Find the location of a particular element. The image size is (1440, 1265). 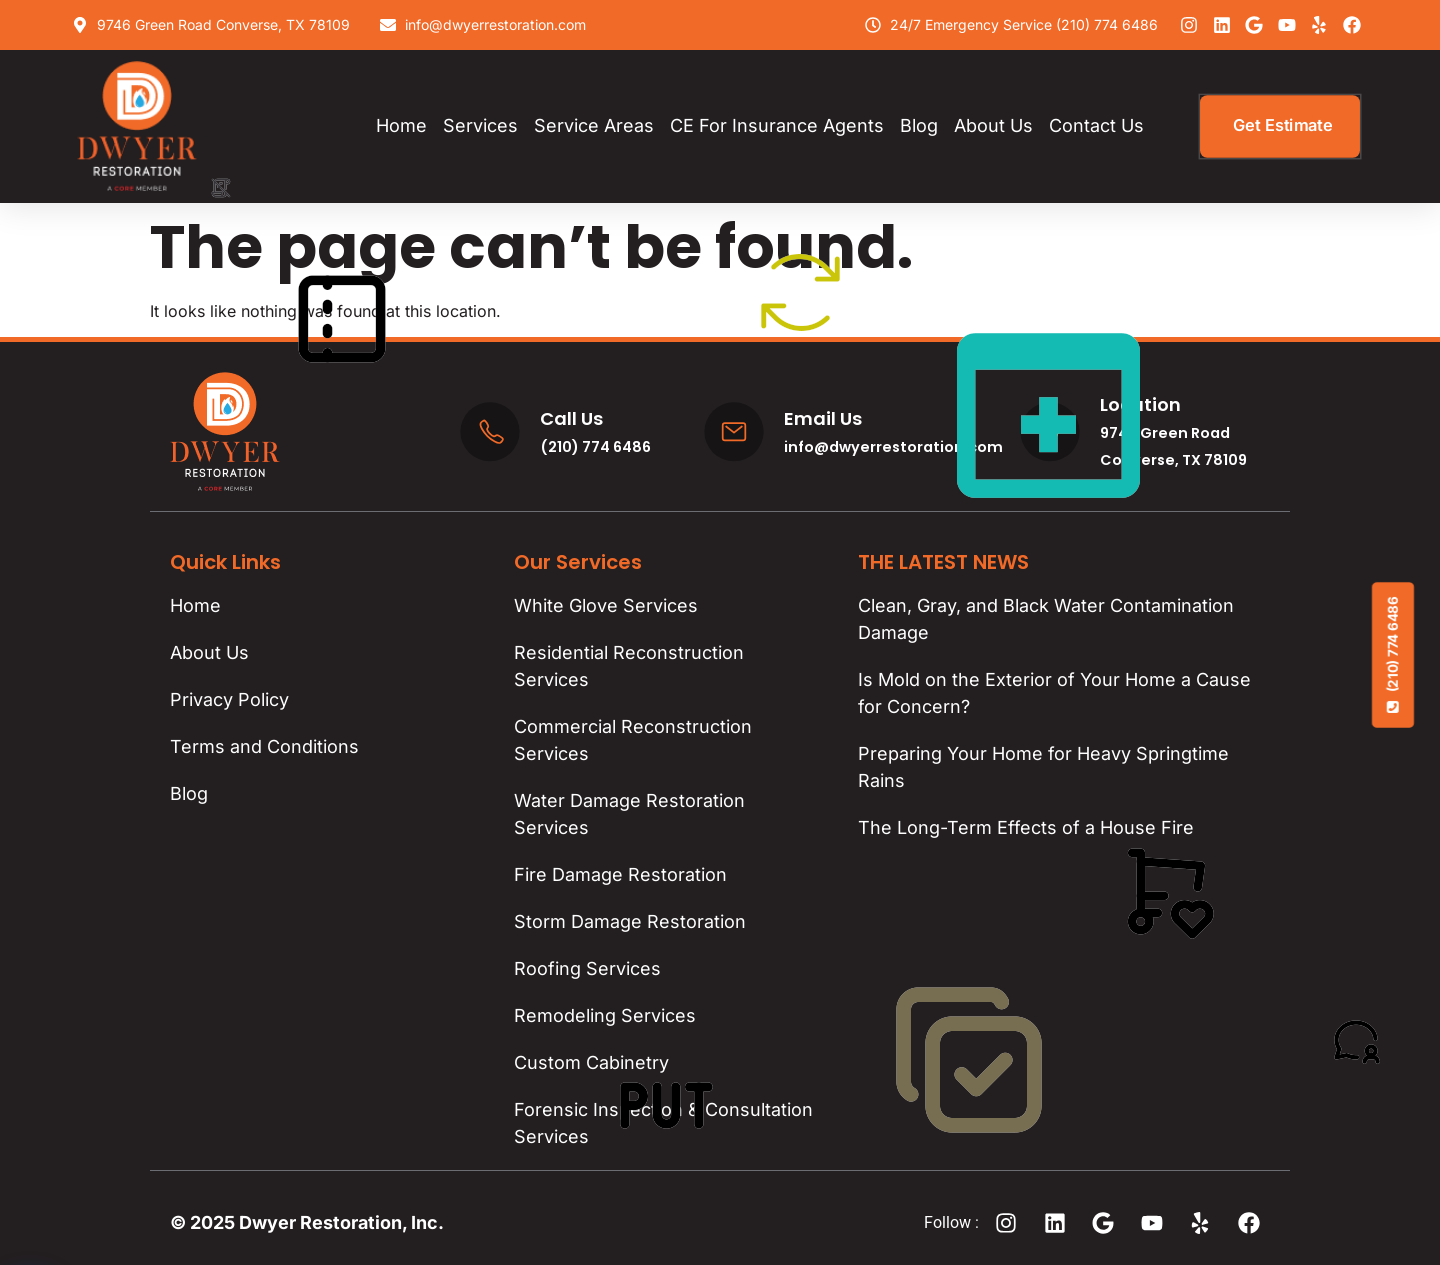

open a new window is located at coordinates (1048, 415).